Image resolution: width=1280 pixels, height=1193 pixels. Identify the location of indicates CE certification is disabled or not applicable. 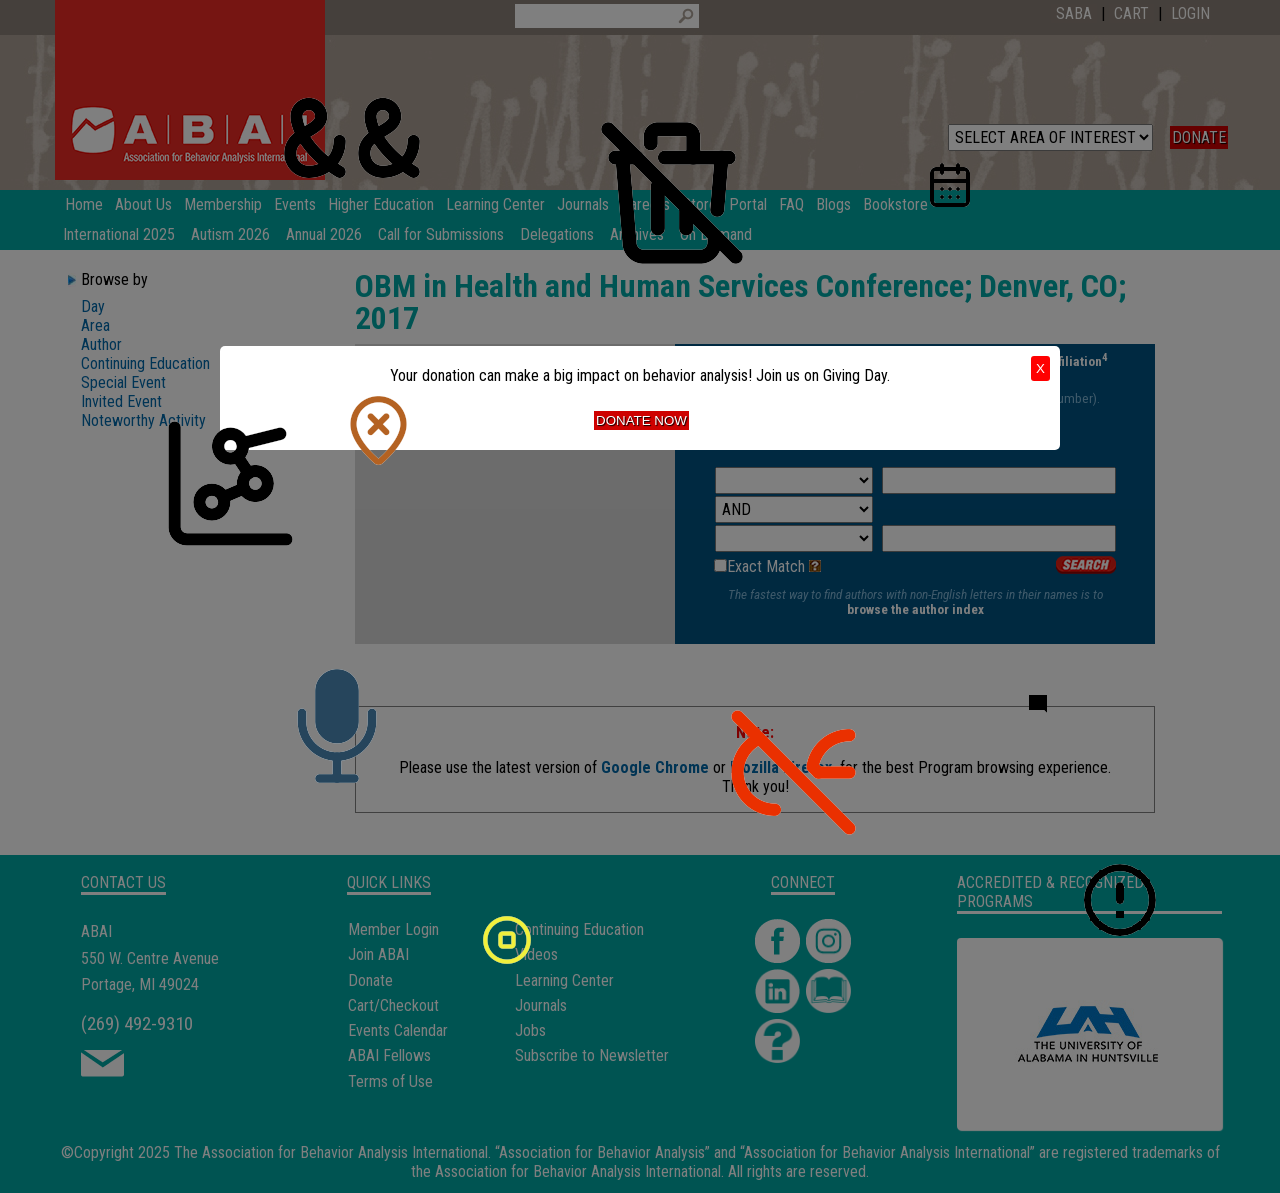
(793, 772).